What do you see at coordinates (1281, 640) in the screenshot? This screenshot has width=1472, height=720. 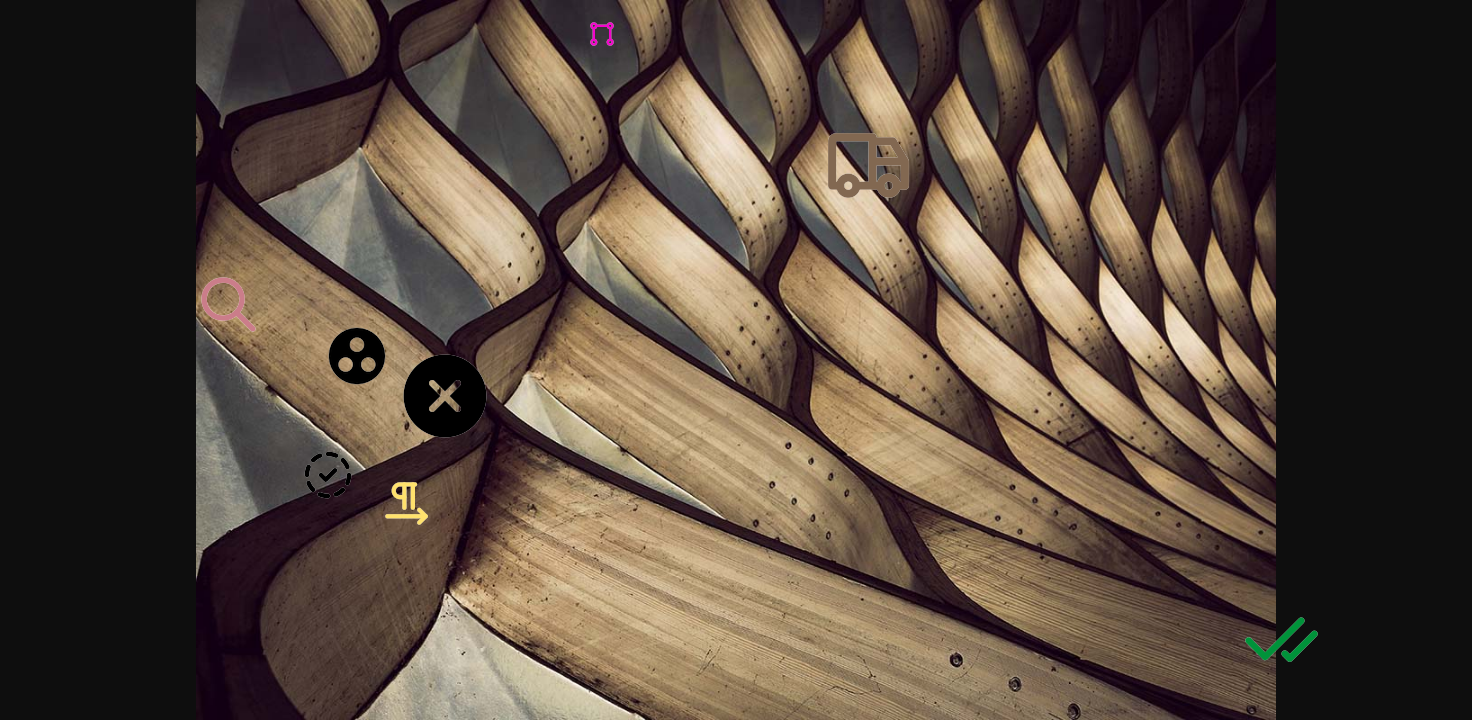 I see `message has been read or seen` at bounding box center [1281, 640].